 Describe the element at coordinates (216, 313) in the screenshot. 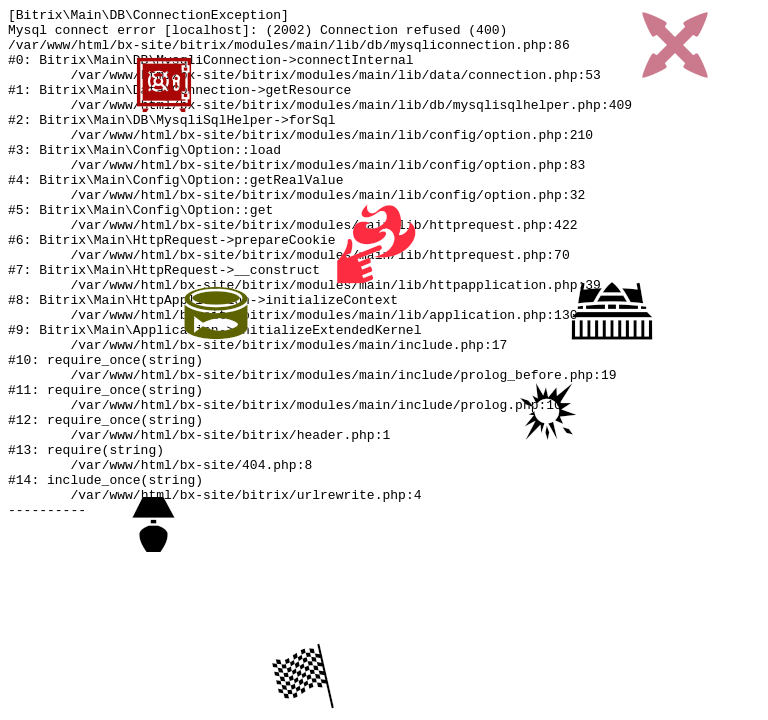

I see `canned fish item in a game inventory` at that location.